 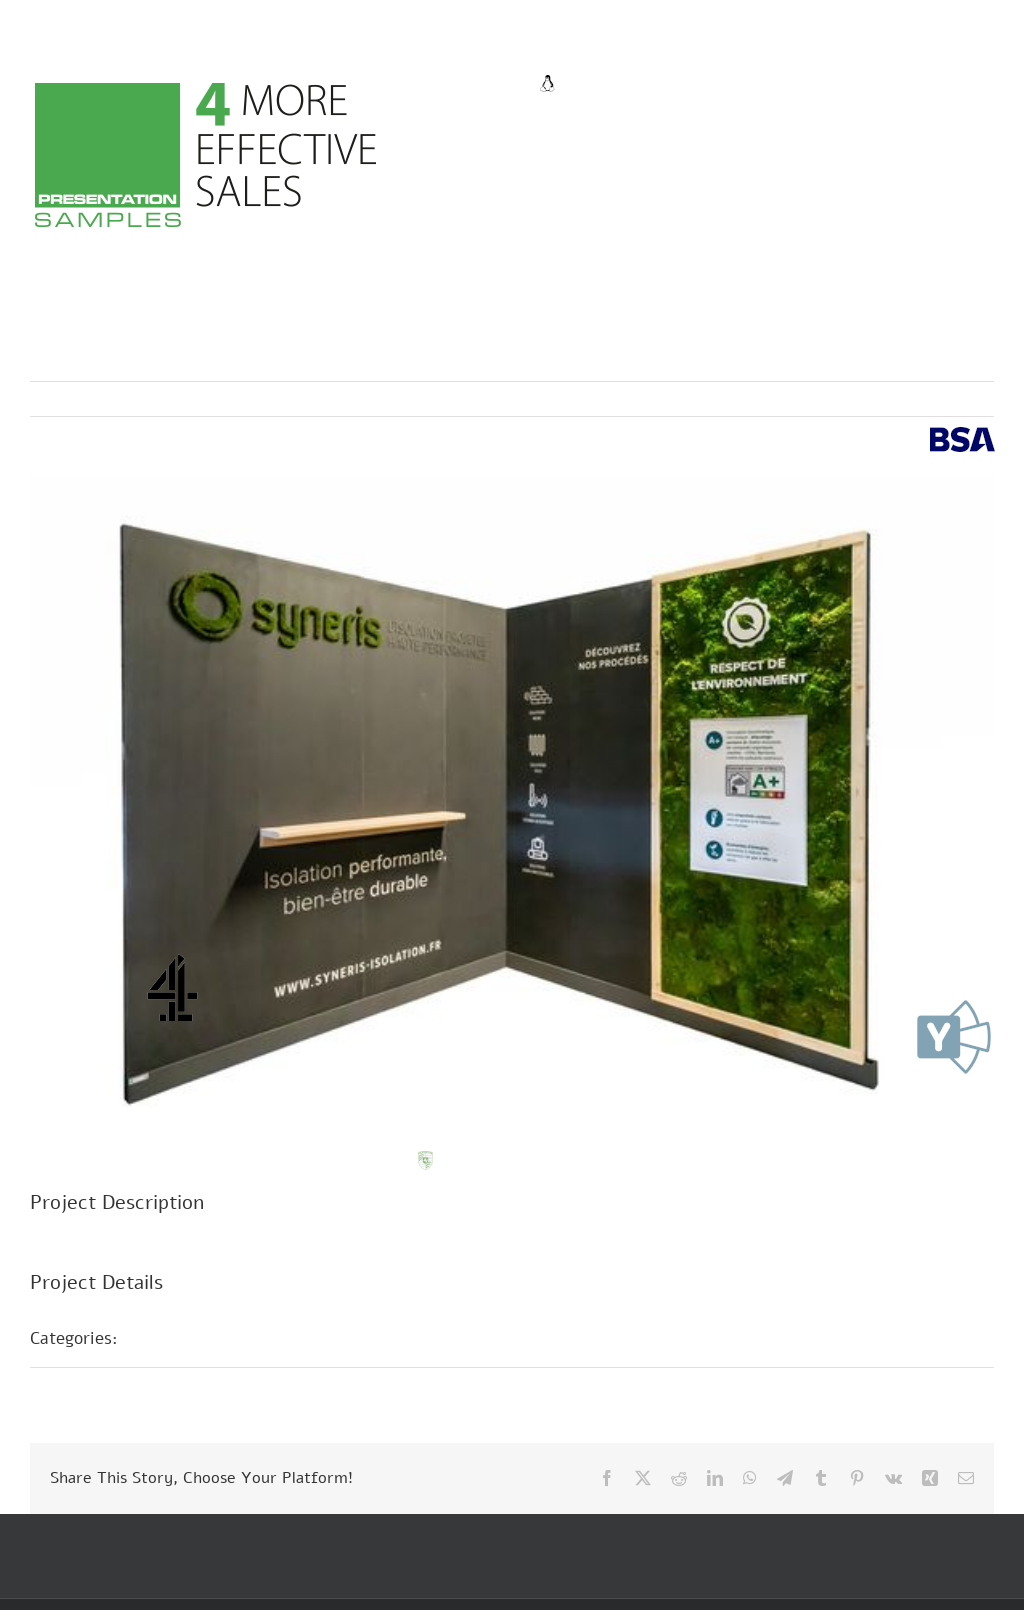 I want to click on porsche brand logo, so click(x=425, y=1160).